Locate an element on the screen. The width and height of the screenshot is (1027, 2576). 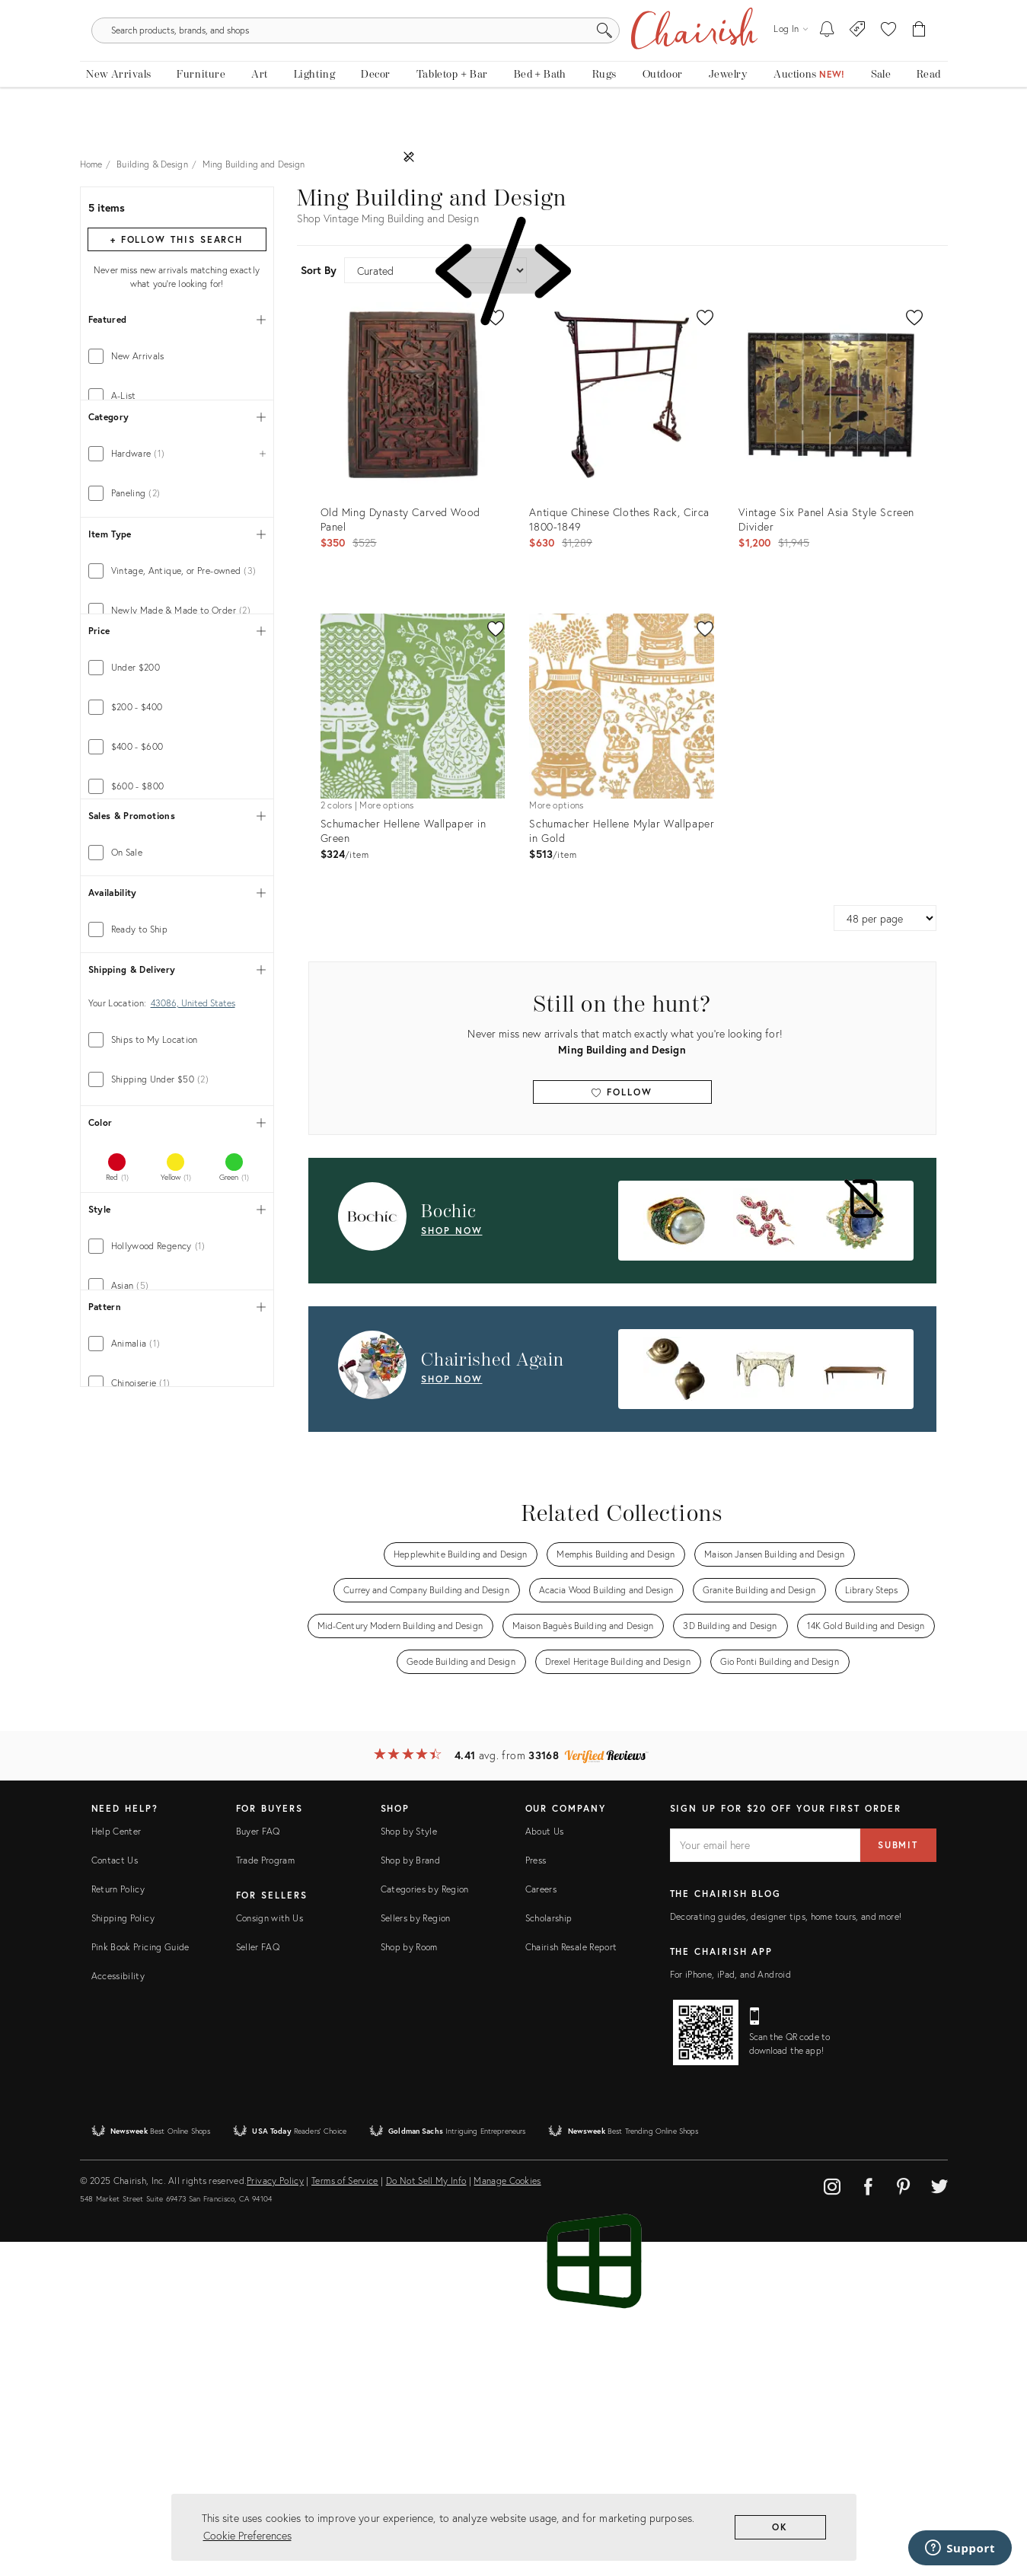
open windows settings or system options is located at coordinates (594, 2261).